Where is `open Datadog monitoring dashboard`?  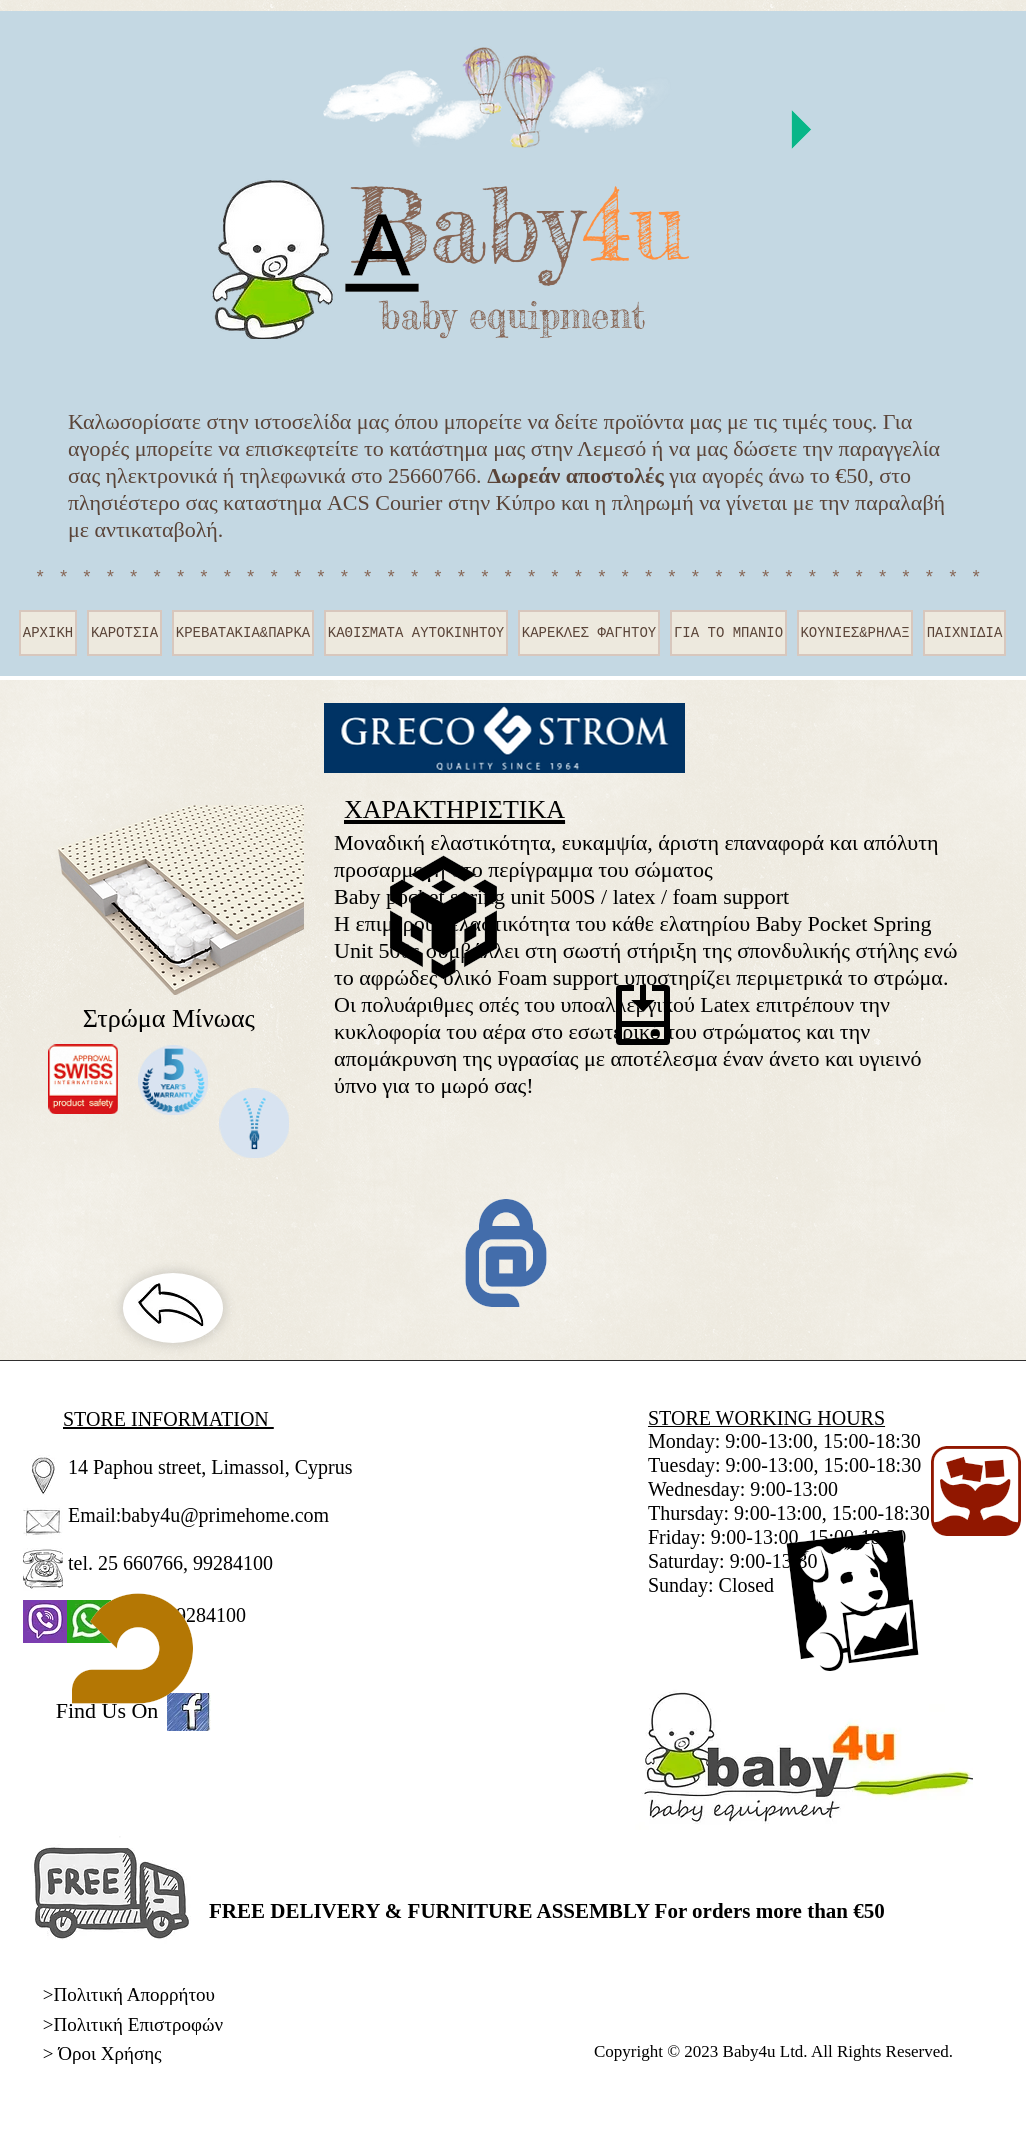 open Datadog monitoring dashboard is located at coordinates (852, 1600).